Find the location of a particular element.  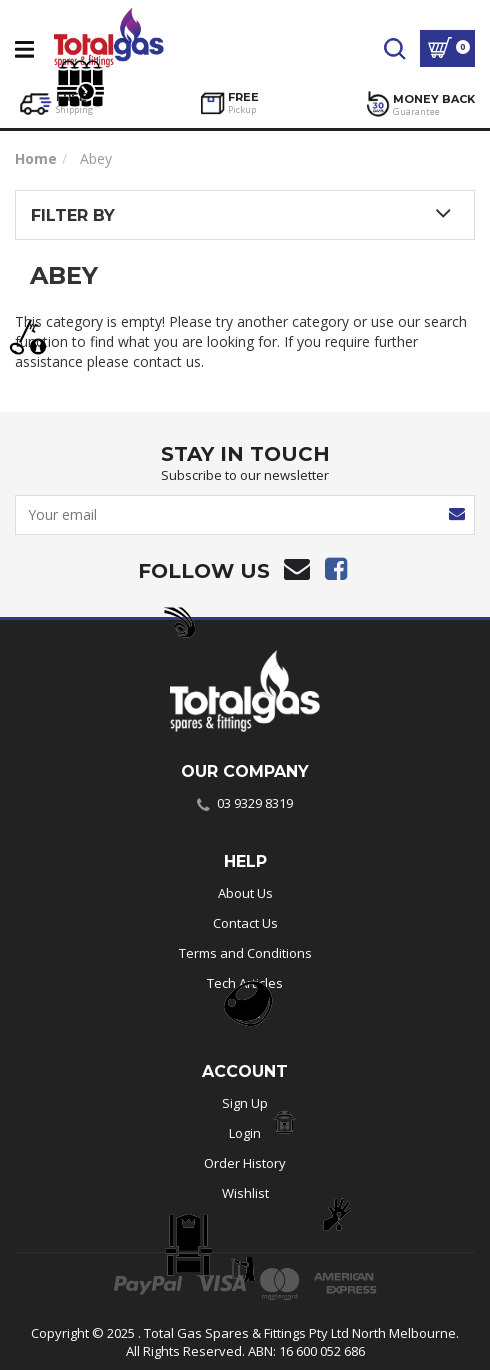

access throne room or royal court in game is located at coordinates (188, 1244).